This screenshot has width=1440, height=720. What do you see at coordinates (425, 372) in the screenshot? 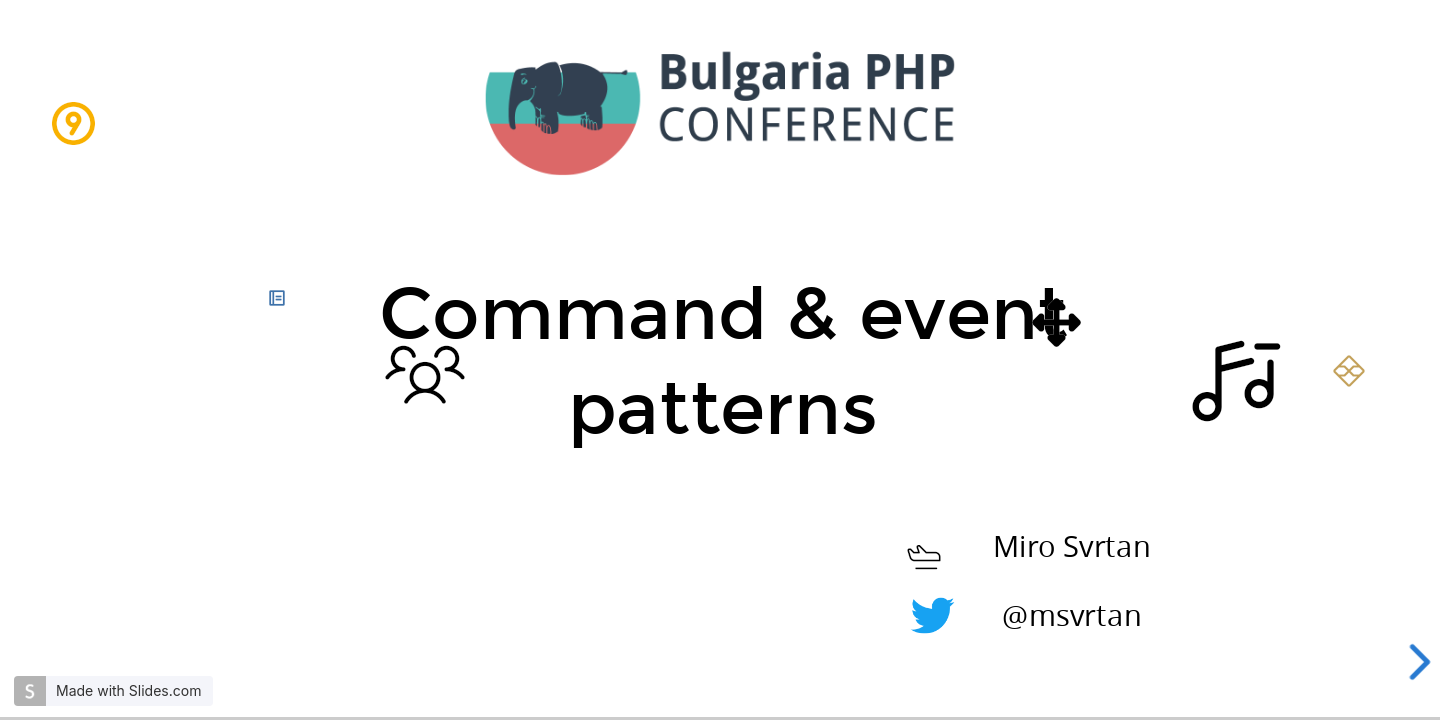
I see `view group or team members` at bounding box center [425, 372].